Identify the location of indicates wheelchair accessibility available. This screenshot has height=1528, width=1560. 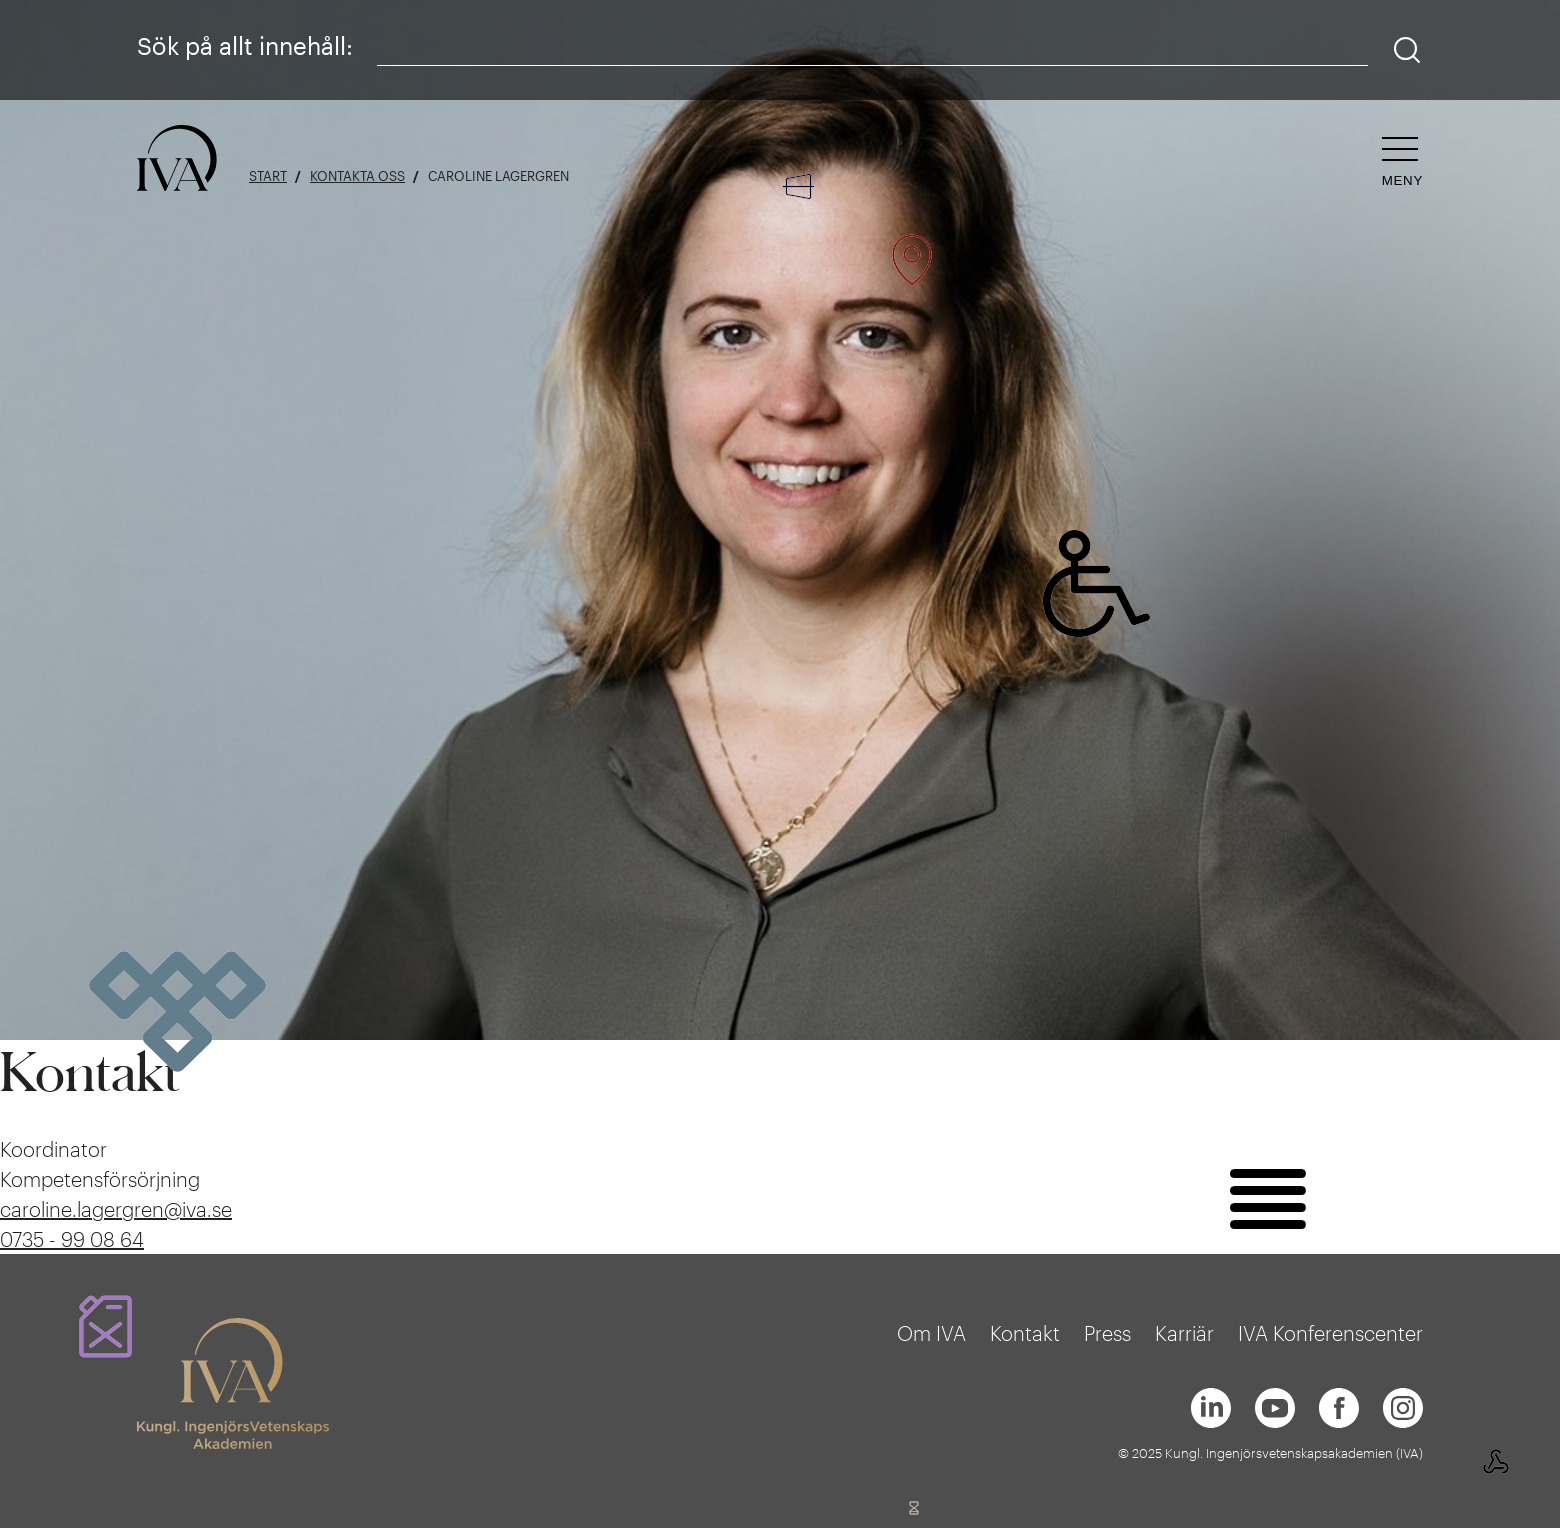
(1086, 585).